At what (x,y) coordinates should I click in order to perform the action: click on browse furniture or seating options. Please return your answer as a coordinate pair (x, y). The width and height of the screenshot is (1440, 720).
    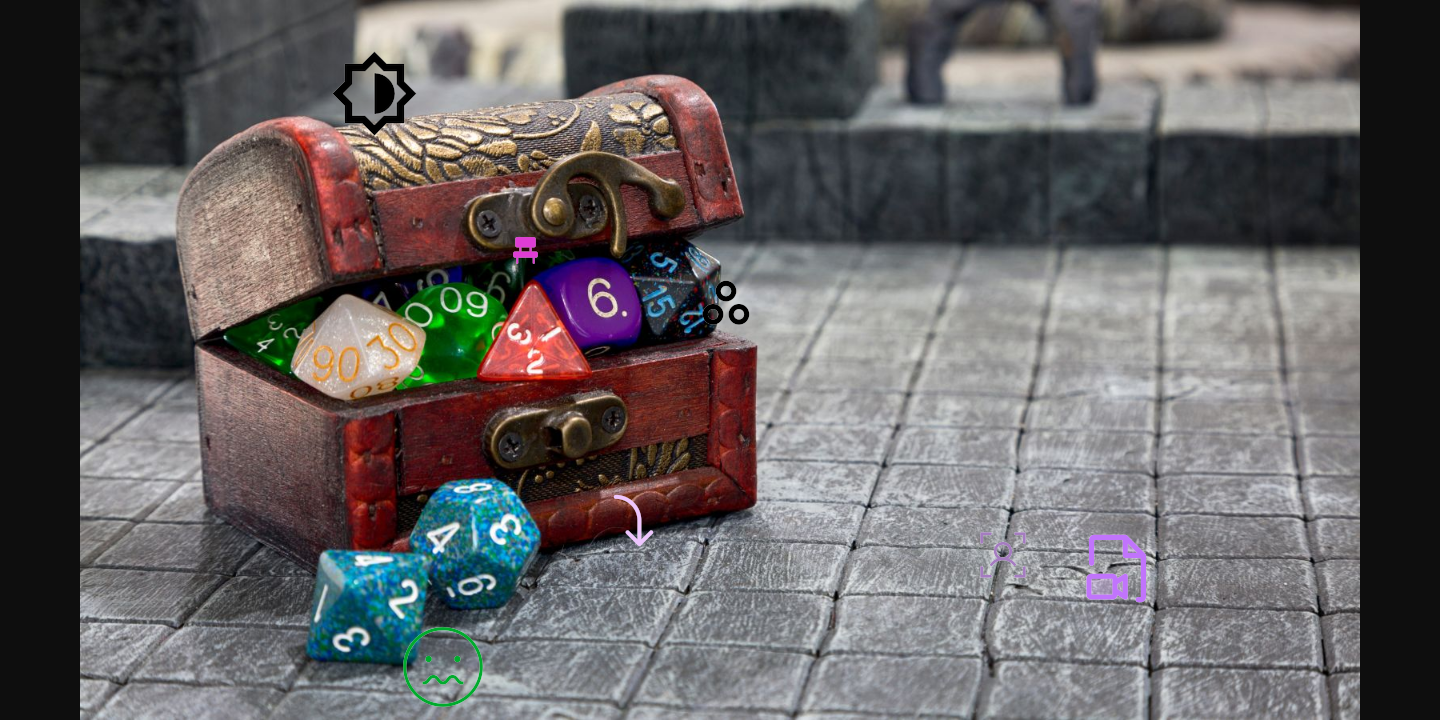
    Looking at the image, I should click on (525, 250).